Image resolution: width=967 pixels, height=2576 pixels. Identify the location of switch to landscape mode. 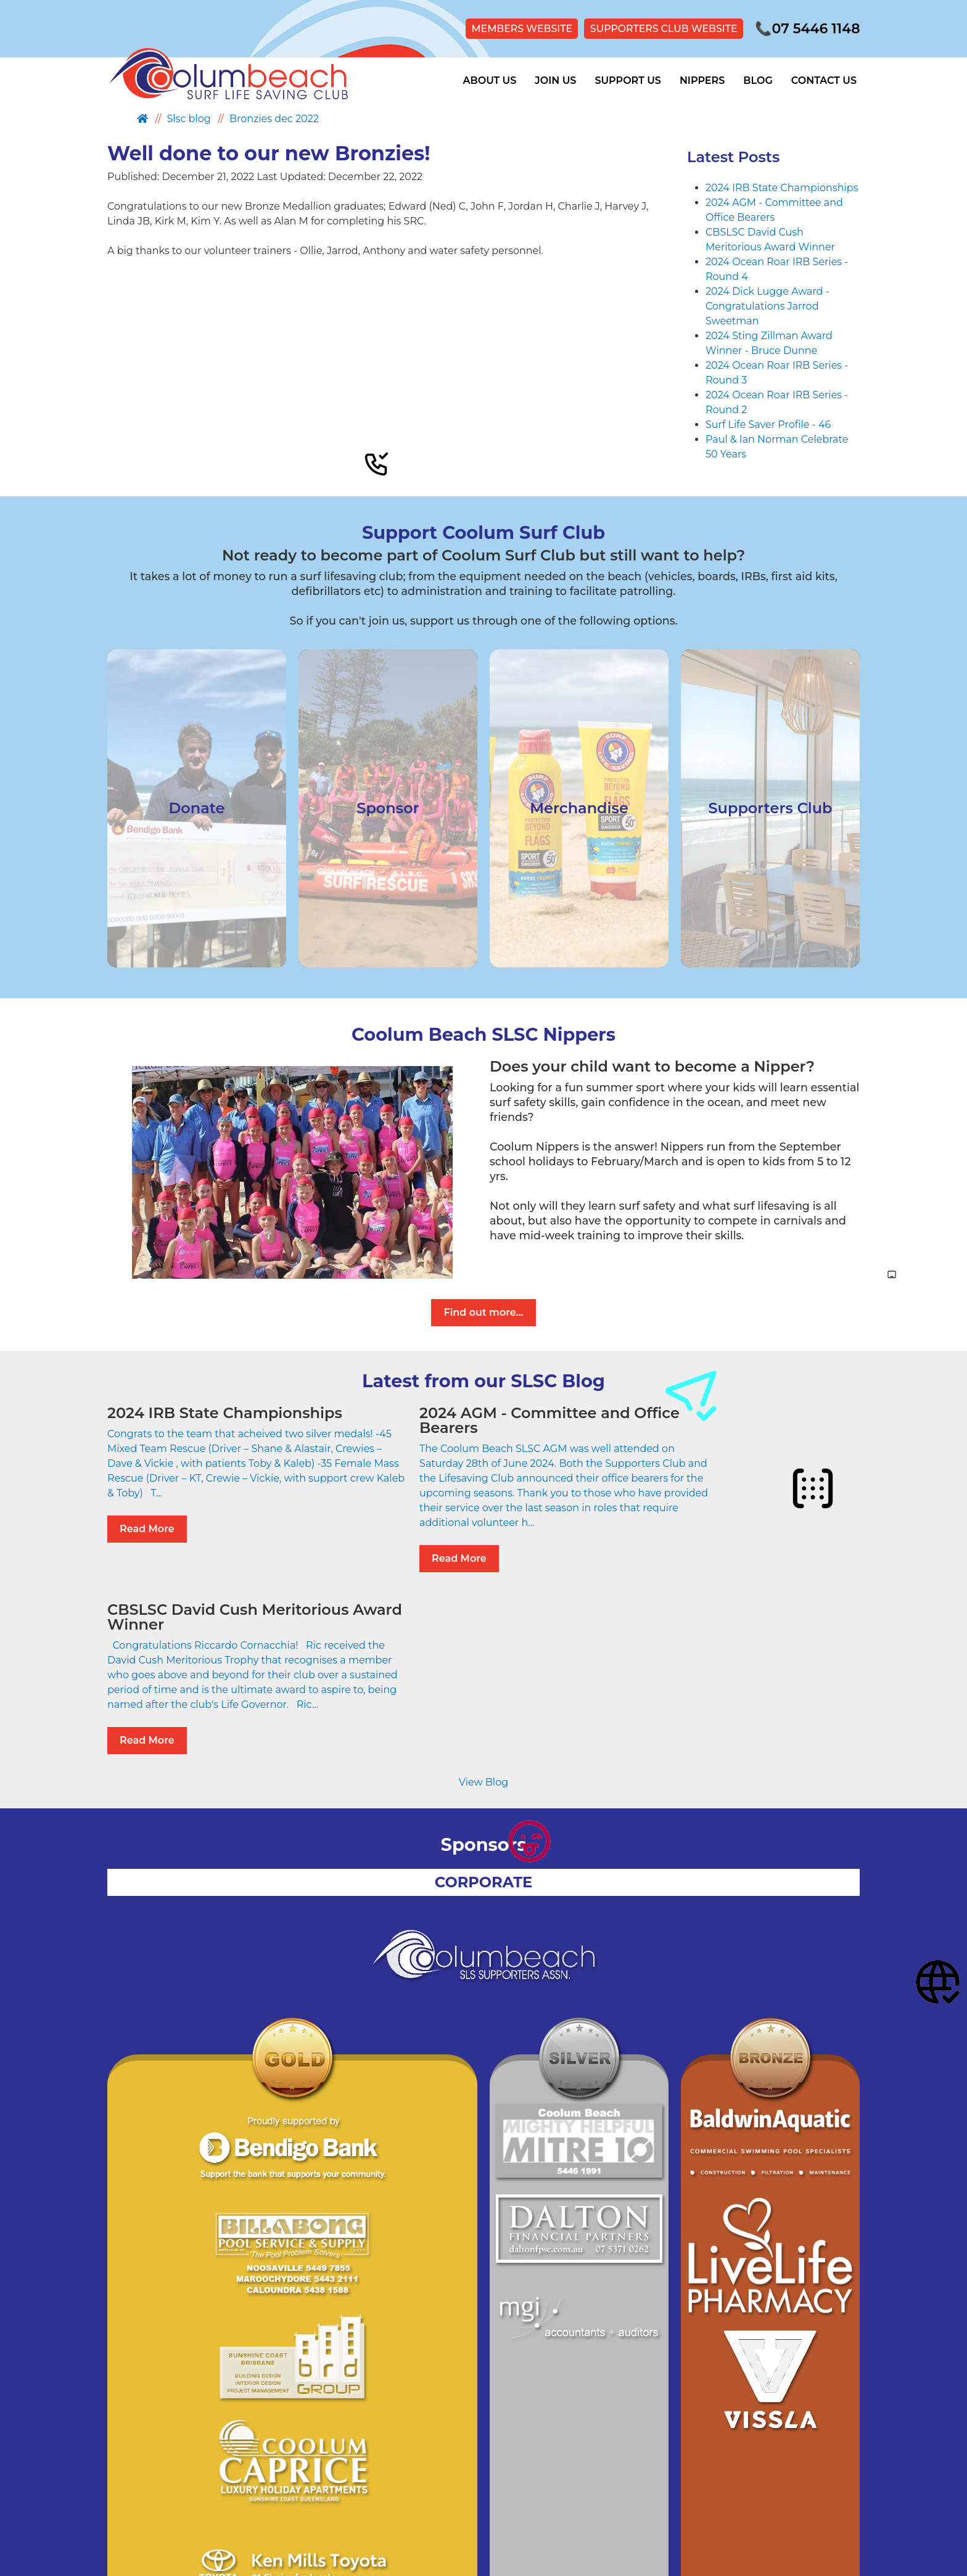
(892, 1274).